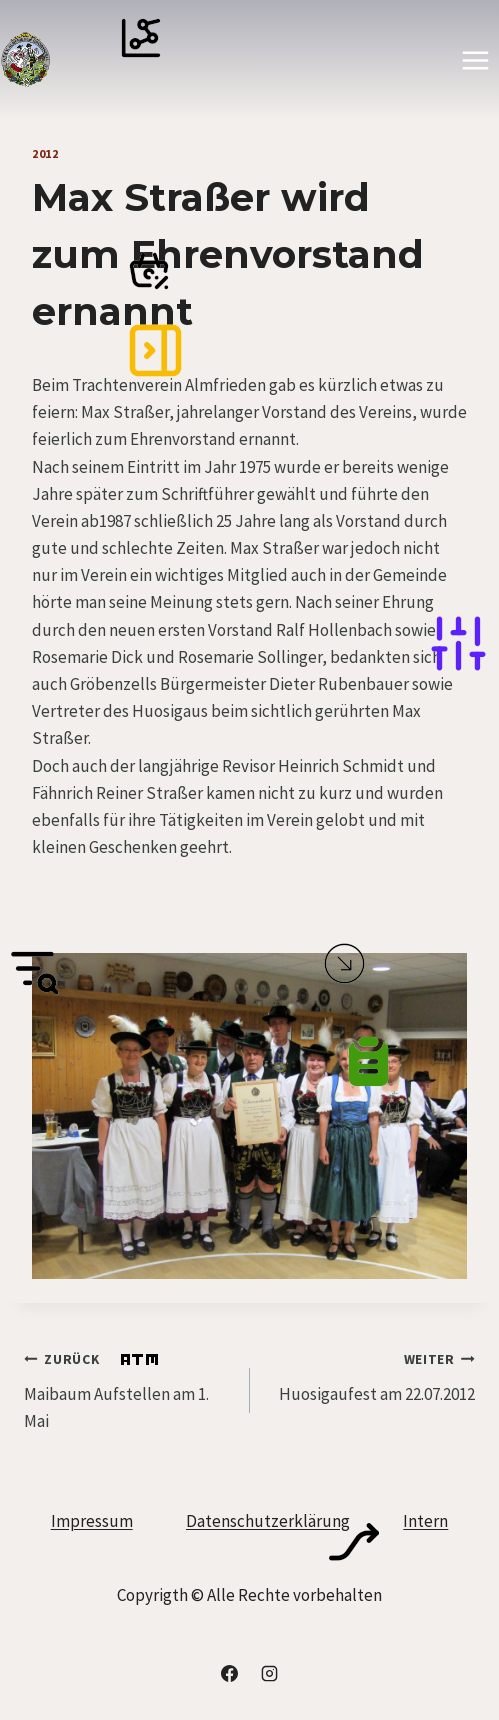 Image resolution: width=499 pixels, height=1720 pixels. I want to click on navigate to the next item diagonally, so click(344, 963).